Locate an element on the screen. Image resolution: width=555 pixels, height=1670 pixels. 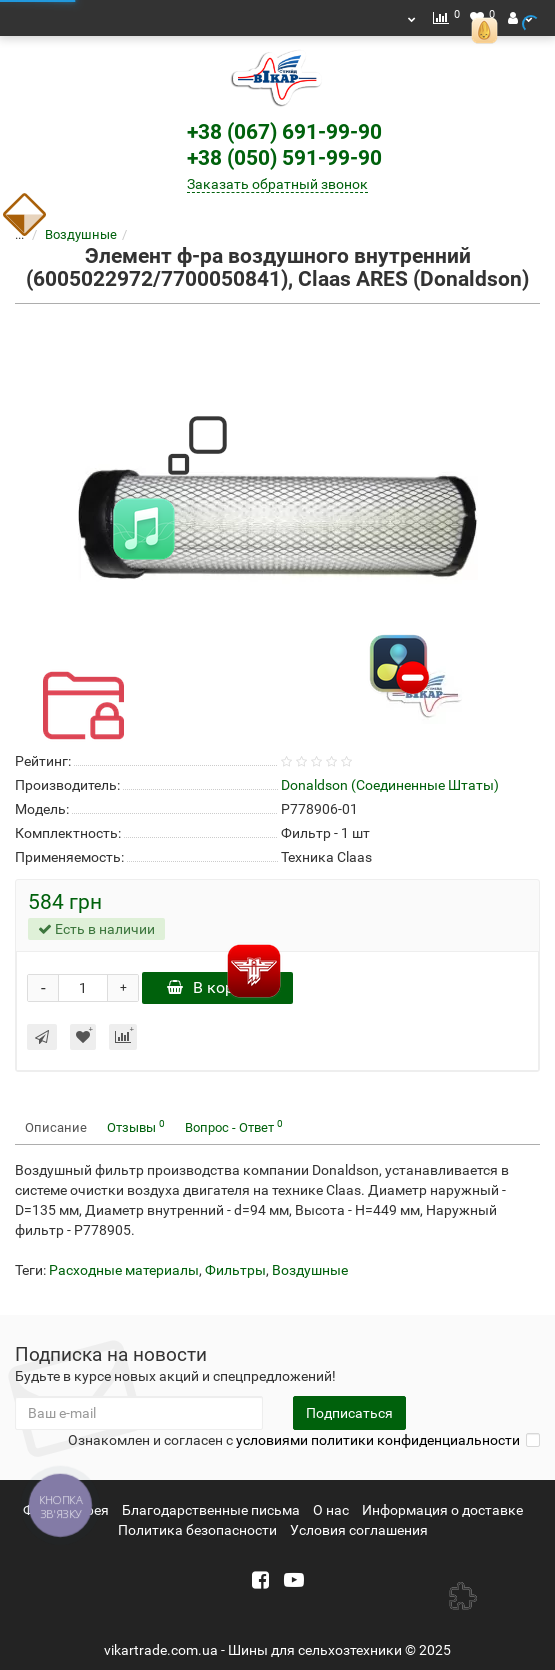
open the almond app is located at coordinates (484, 30).